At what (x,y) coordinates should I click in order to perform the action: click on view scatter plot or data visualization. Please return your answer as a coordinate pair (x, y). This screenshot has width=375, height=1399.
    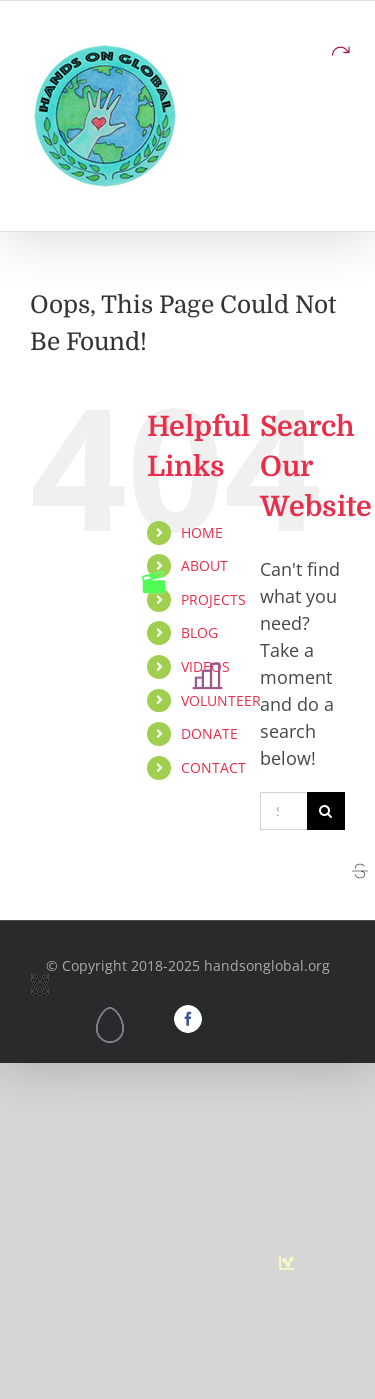
    Looking at the image, I should click on (286, 1262).